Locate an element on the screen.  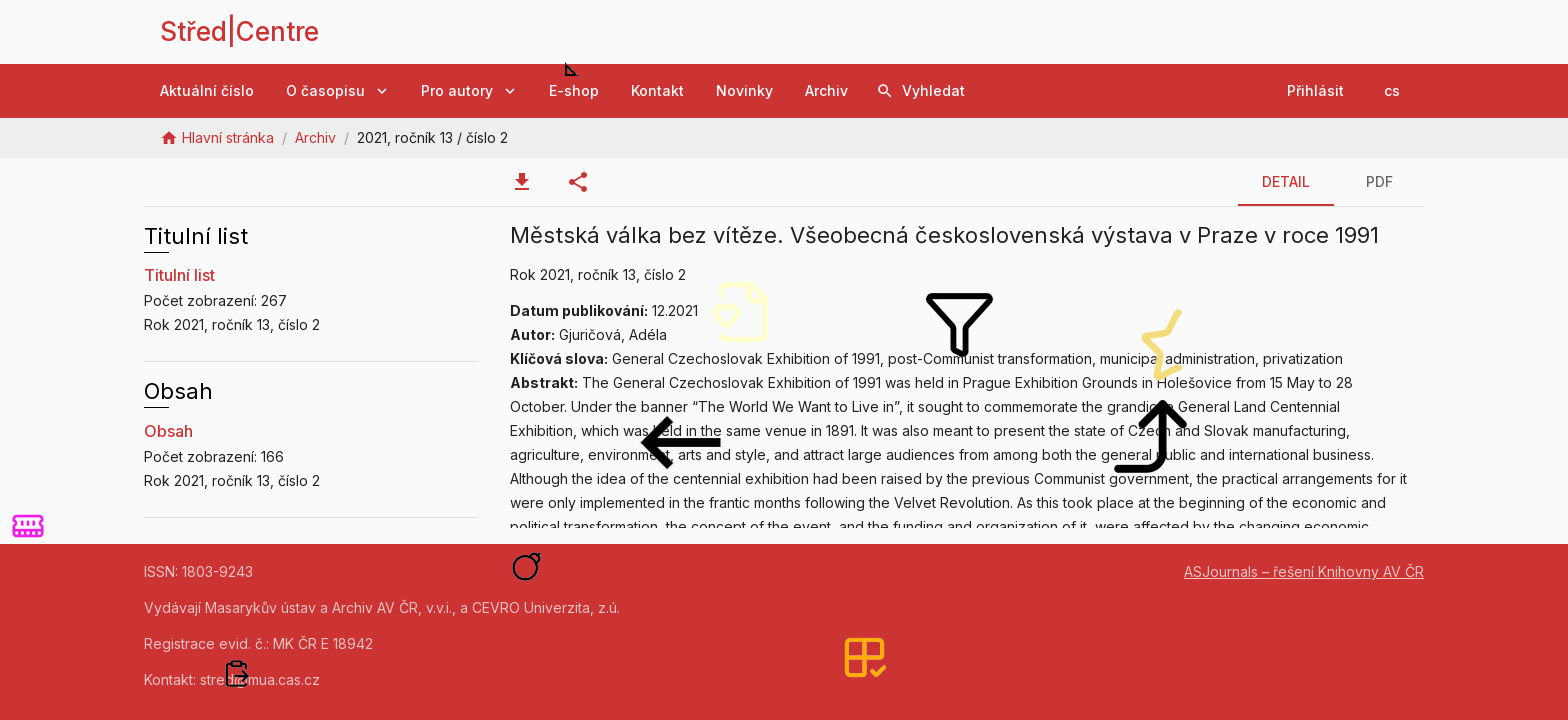
filter or sort content is located at coordinates (959, 323).